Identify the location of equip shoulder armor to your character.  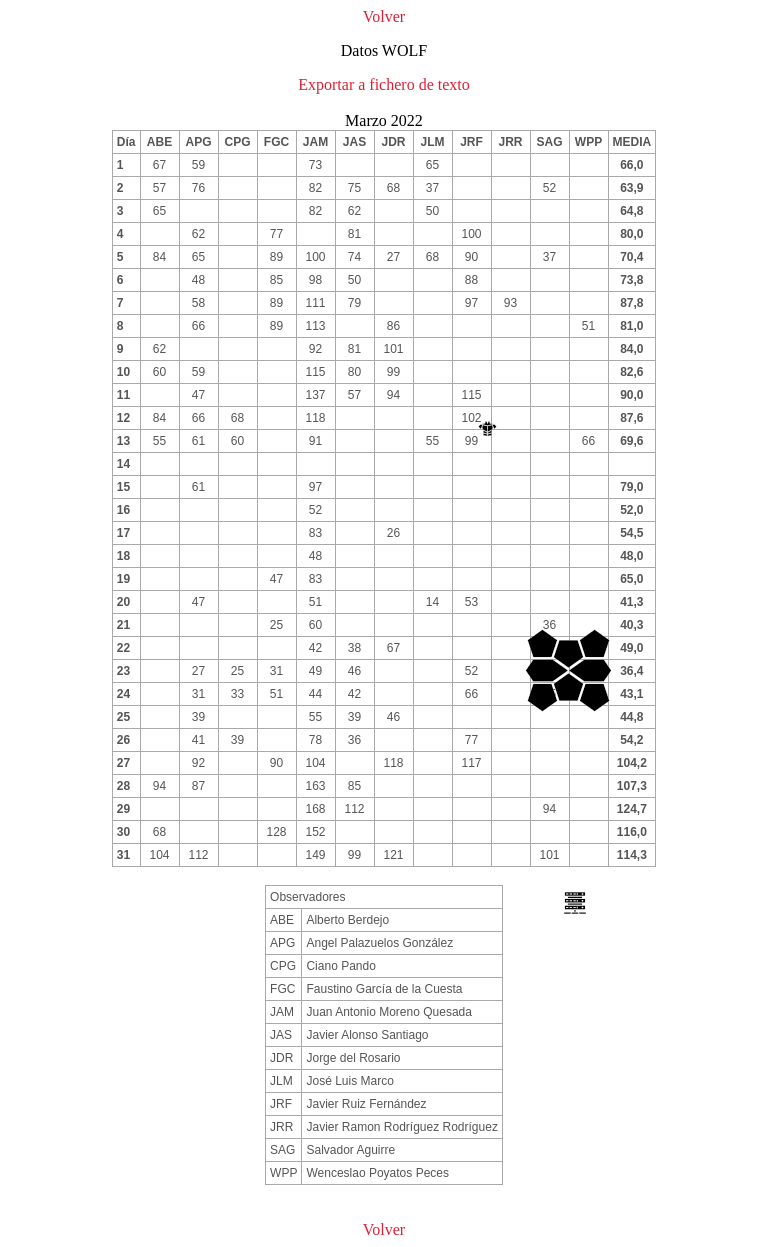
(487, 428).